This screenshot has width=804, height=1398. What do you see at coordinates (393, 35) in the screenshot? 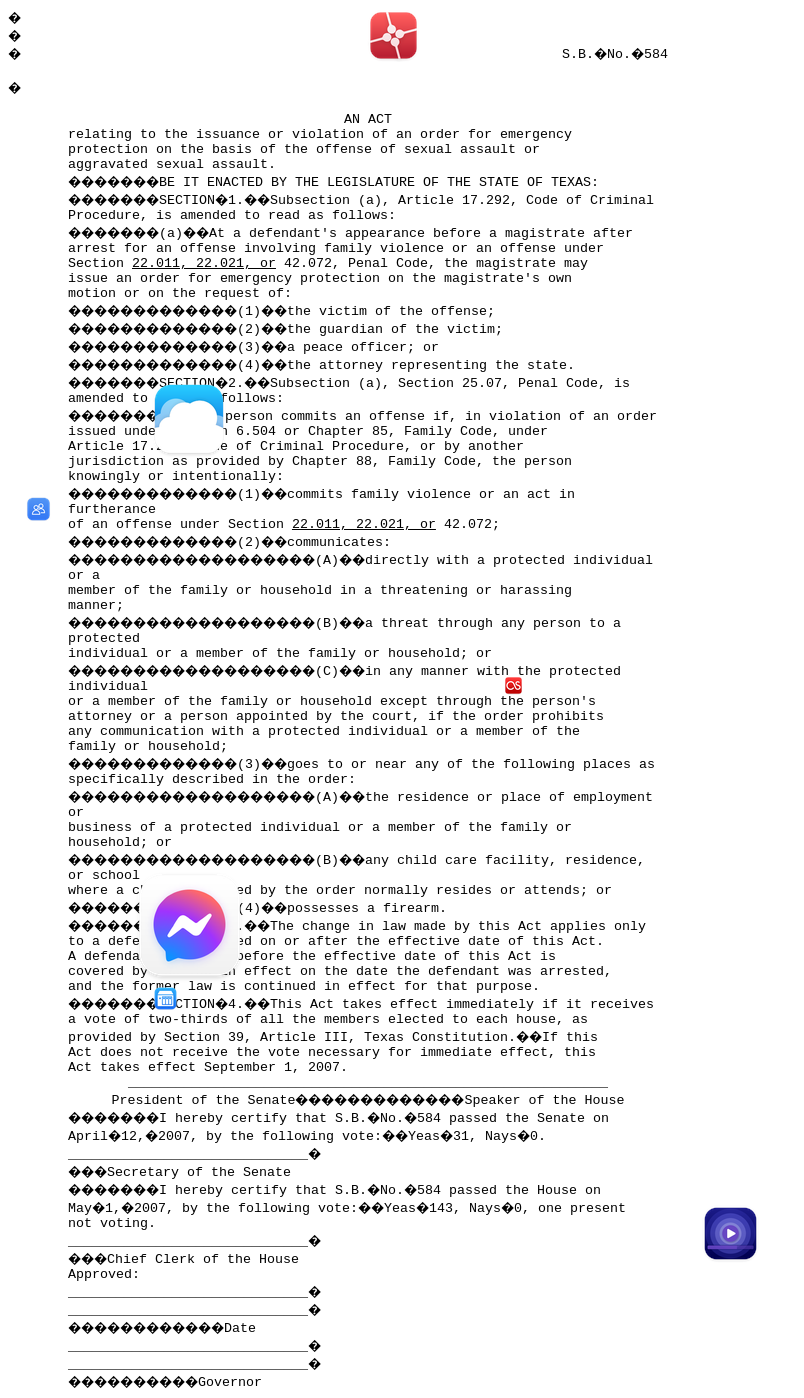
I see `open rygel media server application` at bounding box center [393, 35].